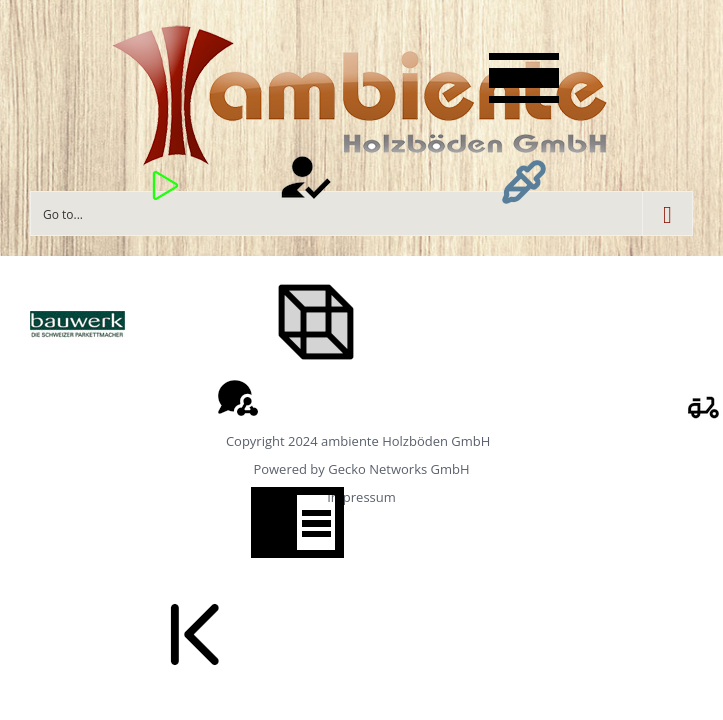 Image resolution: width=723 pixels, height=720 pixels. What do you see at coordinates (524, 76) in the screenshot?
I see `switch to day view in calendar` at bounding box center [524, 76].